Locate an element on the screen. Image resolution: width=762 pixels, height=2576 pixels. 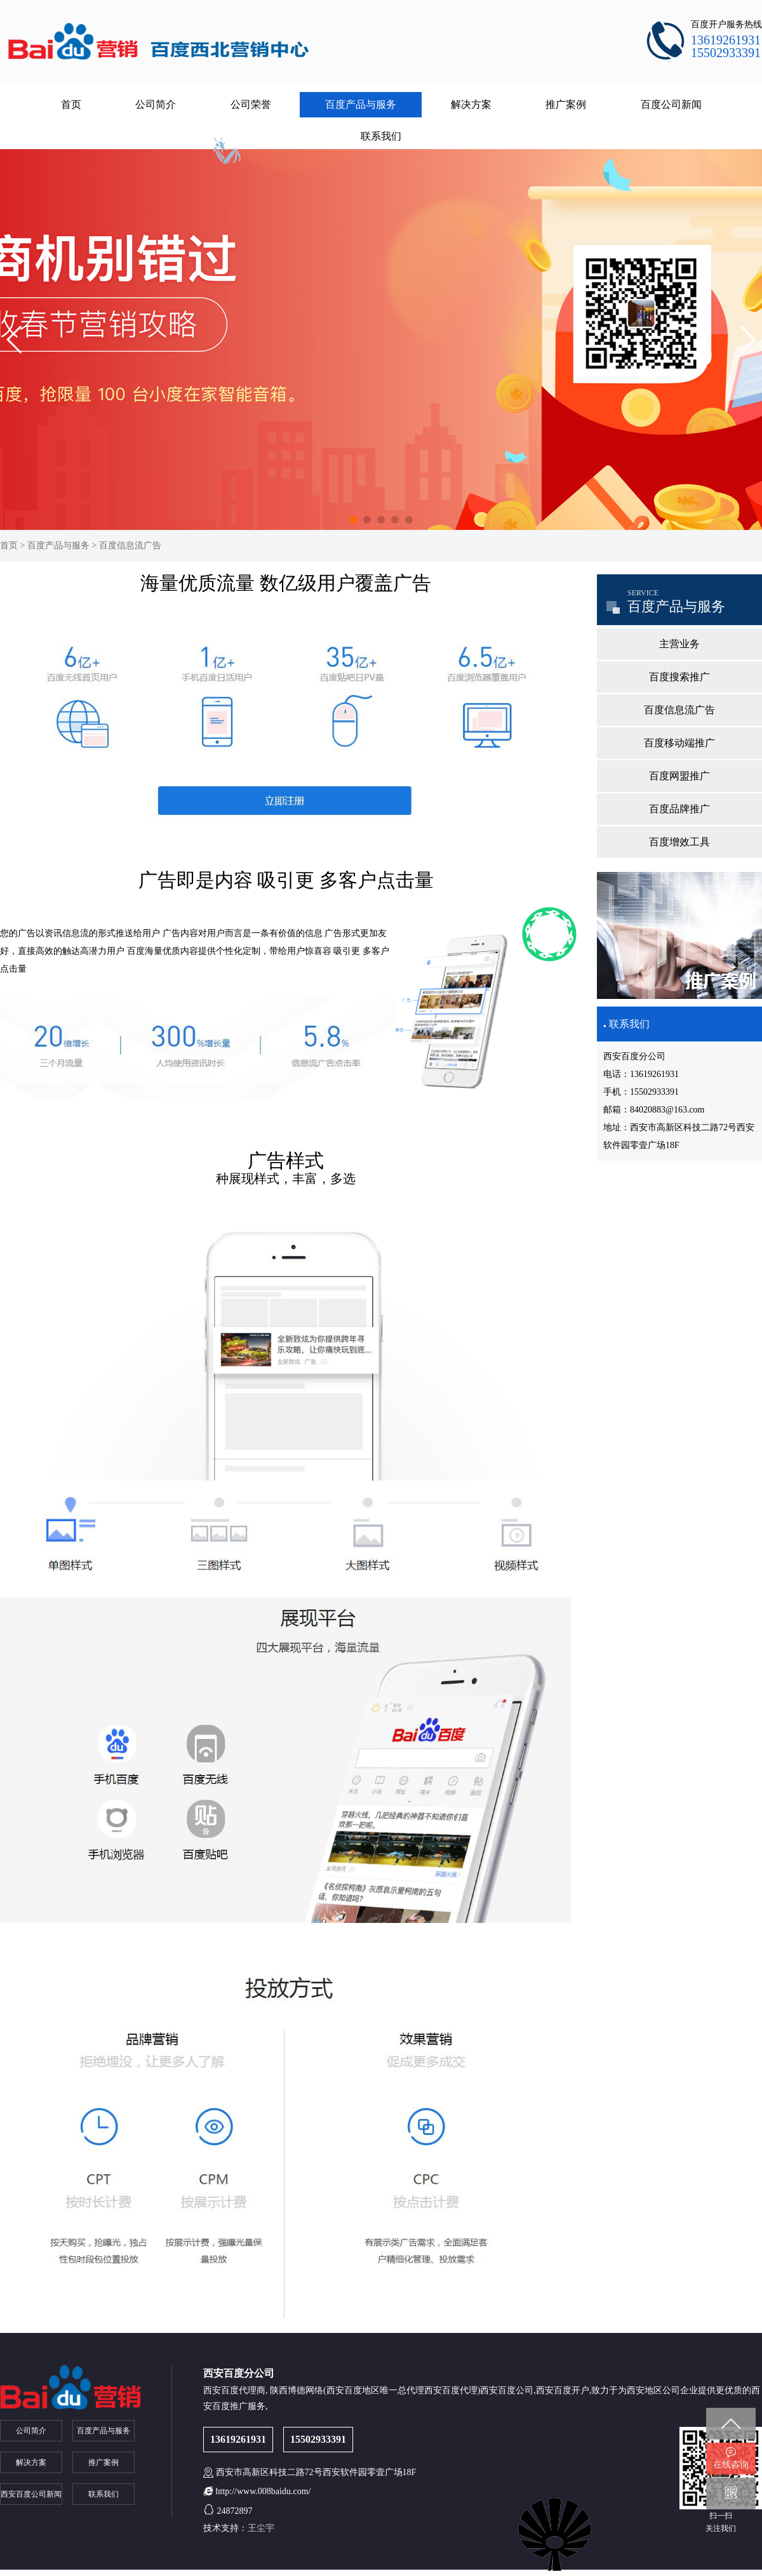
indicates insect or bug-type creature in game is located at coordinates (227, 150).